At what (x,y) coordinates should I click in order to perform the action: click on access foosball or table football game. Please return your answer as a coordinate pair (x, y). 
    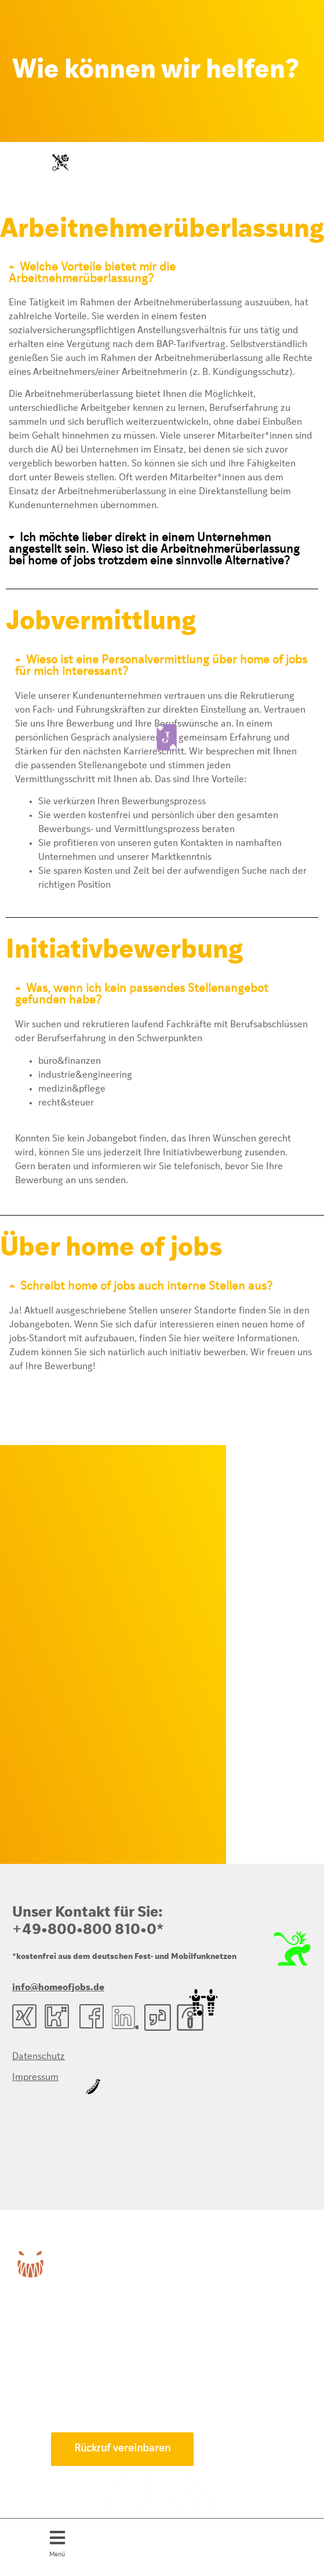
    Looking at the image, I should click on (203, 2002).